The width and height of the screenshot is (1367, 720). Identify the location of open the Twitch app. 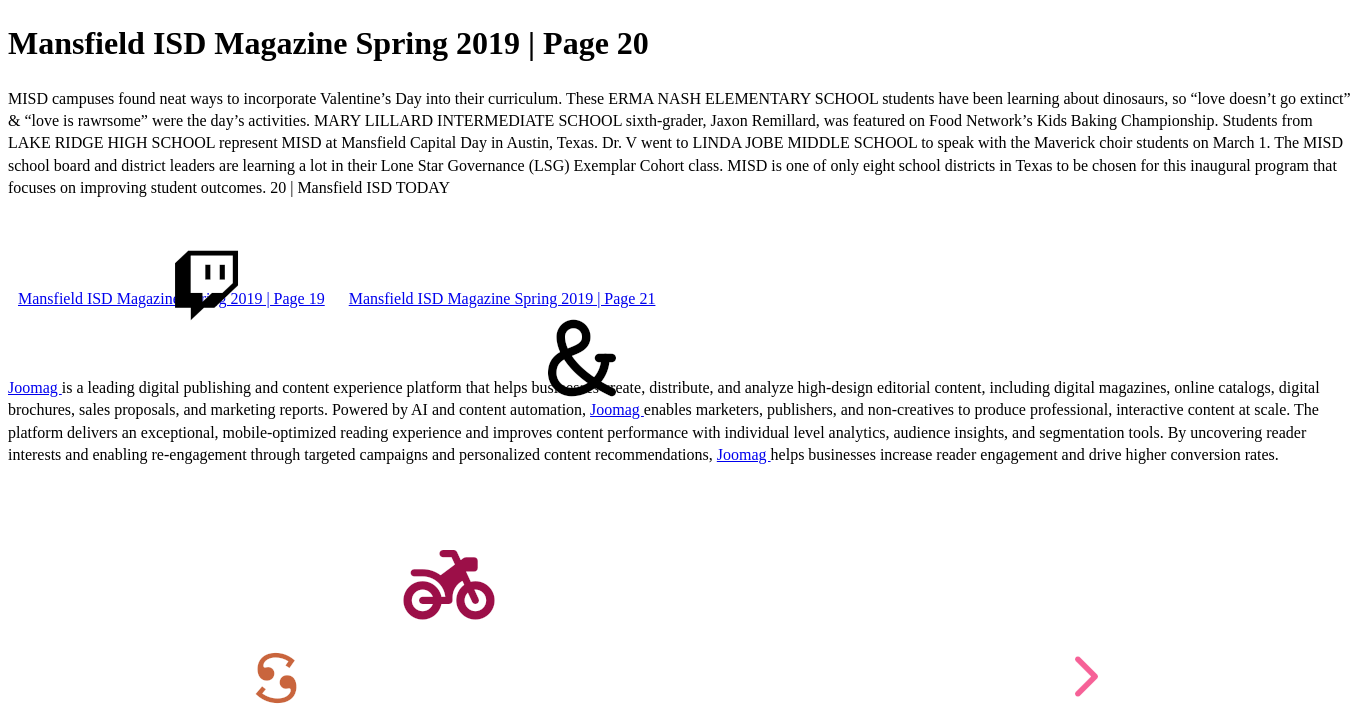
(206, 285).